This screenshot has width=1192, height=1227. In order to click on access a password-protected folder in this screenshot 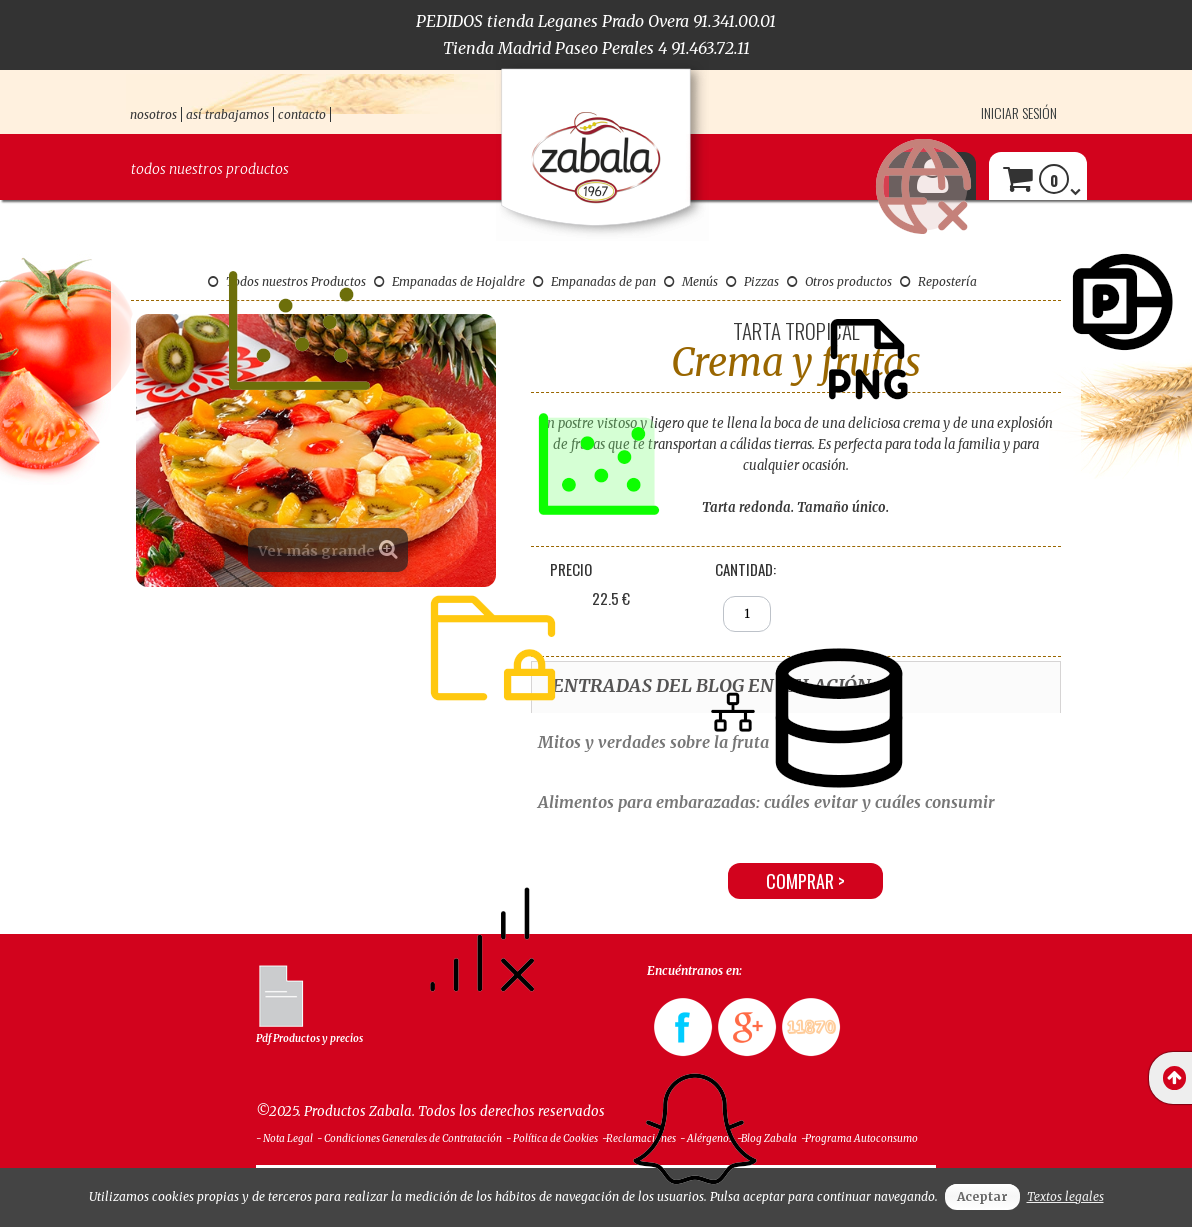, I will do `click(493, 648)`.